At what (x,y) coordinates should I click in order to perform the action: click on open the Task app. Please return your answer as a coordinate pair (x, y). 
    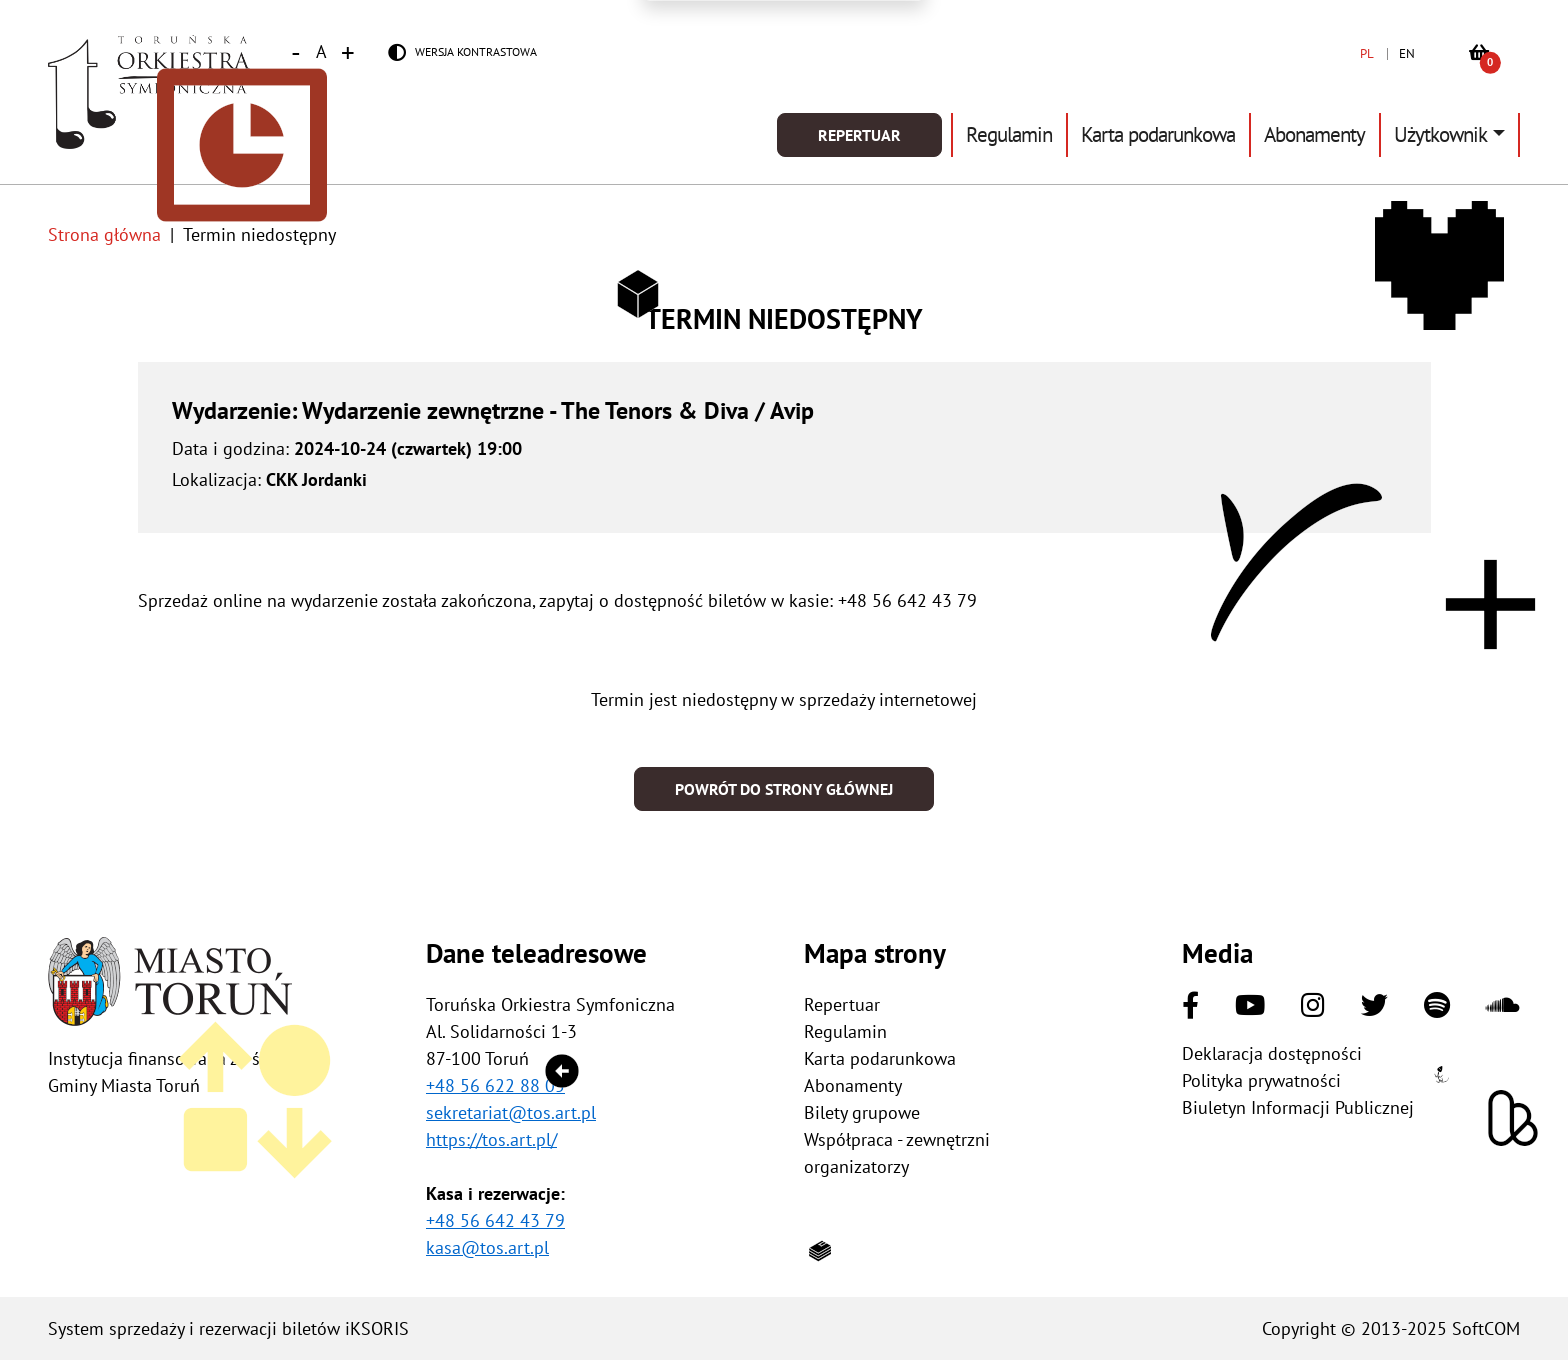
    Looking at the image, I should click on (638, 294).